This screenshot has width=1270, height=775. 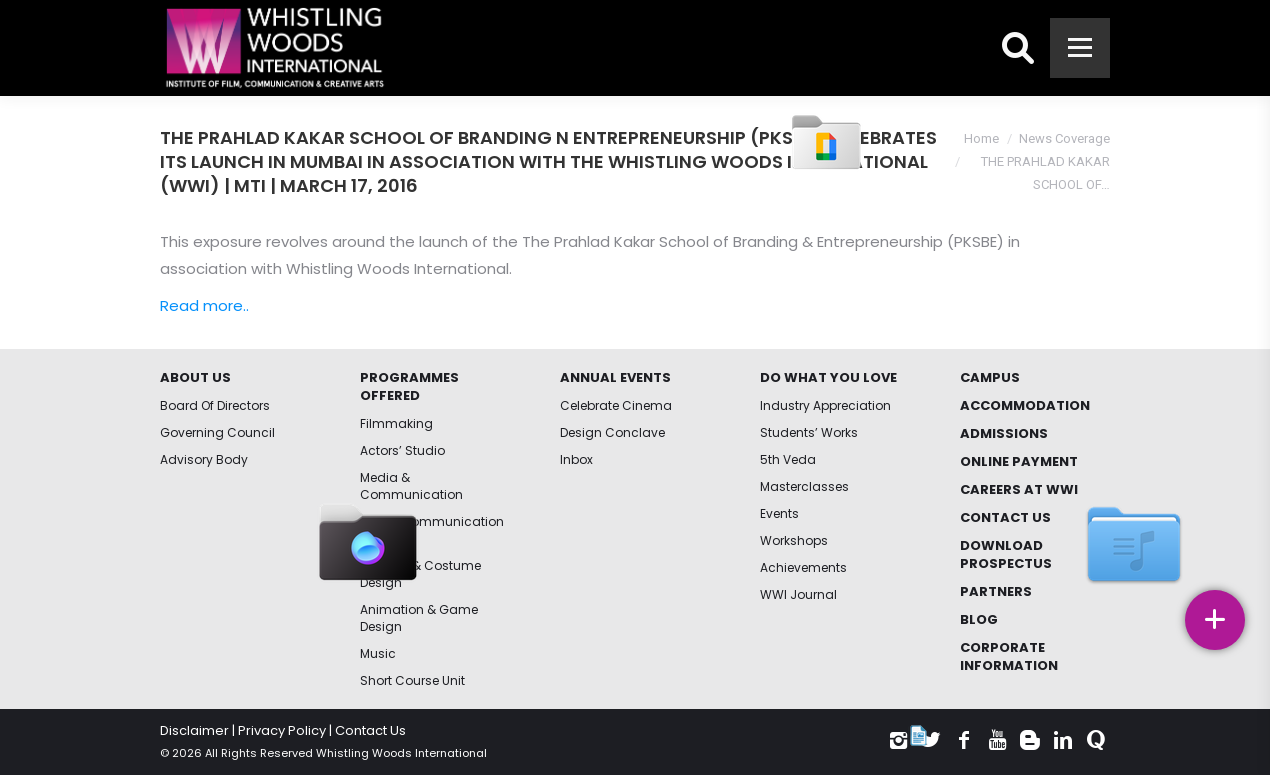 What do you see at coordinates (367, 544) in the screenshot?
I see `open jetbrains fleet project folder` at bounding box center [367, 544].